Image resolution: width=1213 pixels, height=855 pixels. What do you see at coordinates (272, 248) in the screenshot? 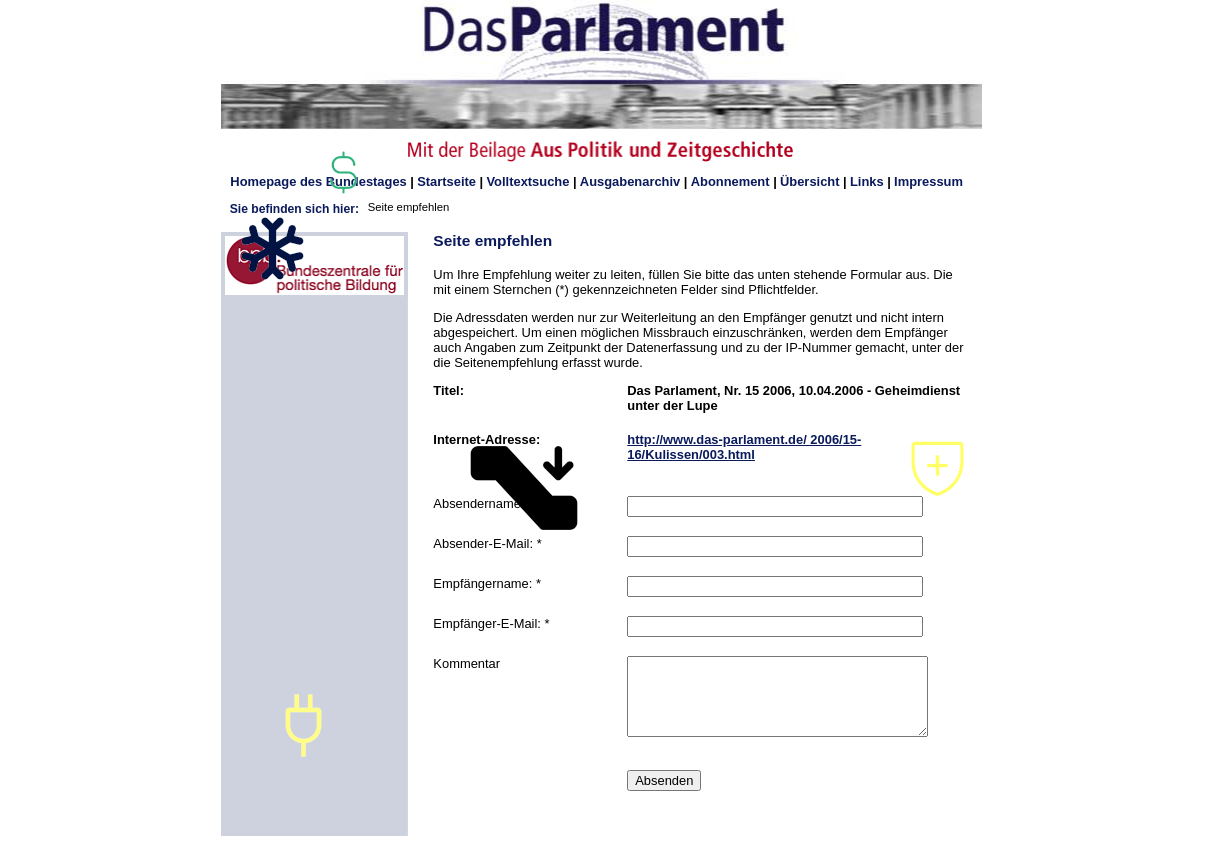
I see `activate cooling or air conditioning mode` at bounding box center [272, 248].